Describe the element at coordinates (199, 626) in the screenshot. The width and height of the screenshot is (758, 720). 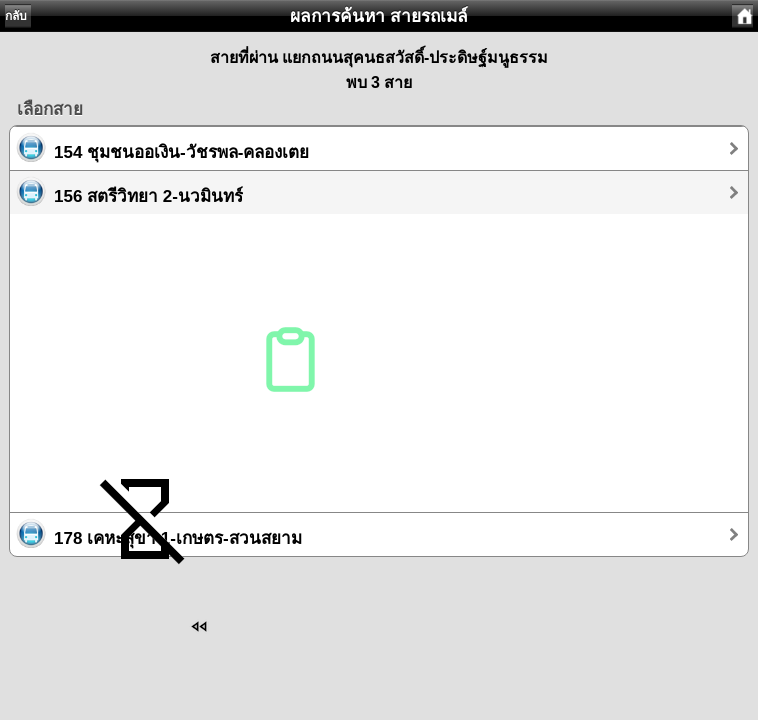
I see `rewind media playback` at that location.